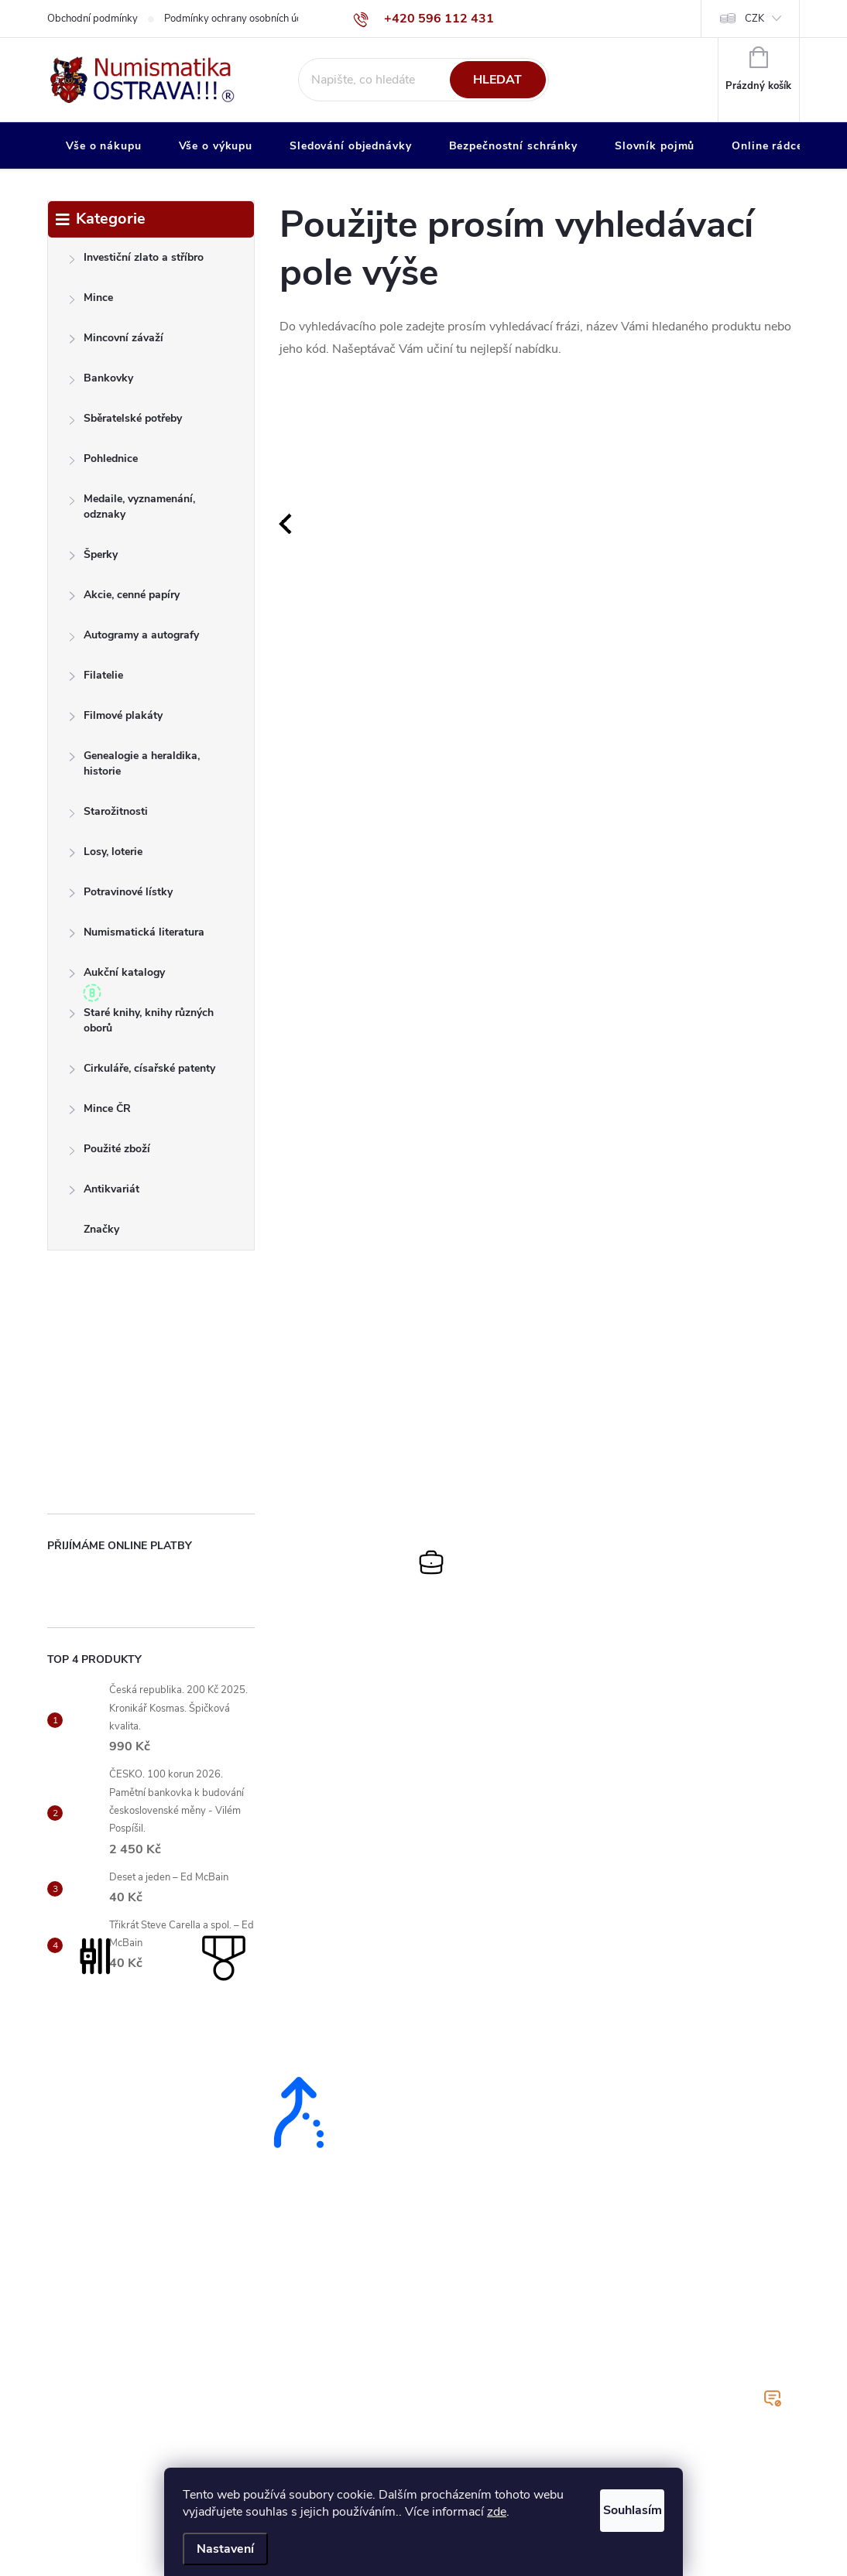 Image resolution: width=847 pixels, height=2576 pixels. What do you see at coordinates (224, 1955) in the screenshot?
I see `view achievements or awards` at bounding box center [224, 1955].